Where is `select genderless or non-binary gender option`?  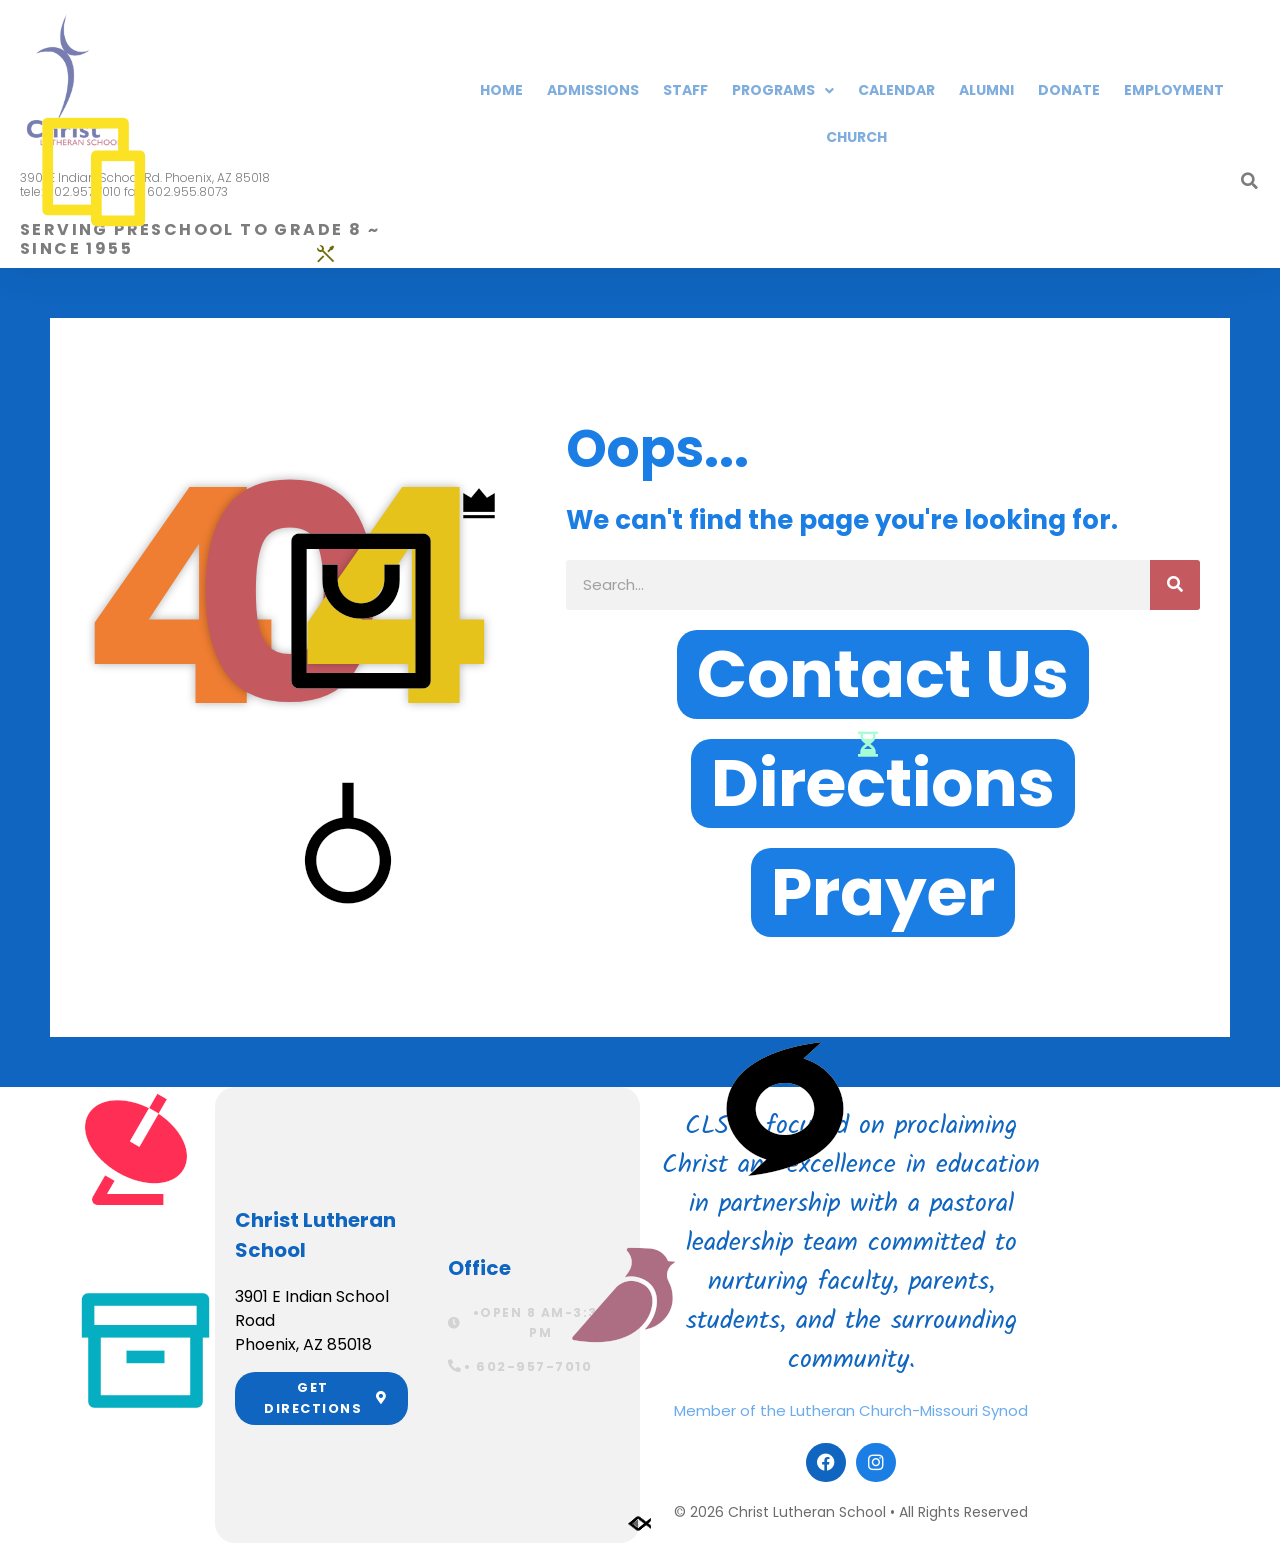 select genderless or non-binary gender option is located at coordinates (348, 846).